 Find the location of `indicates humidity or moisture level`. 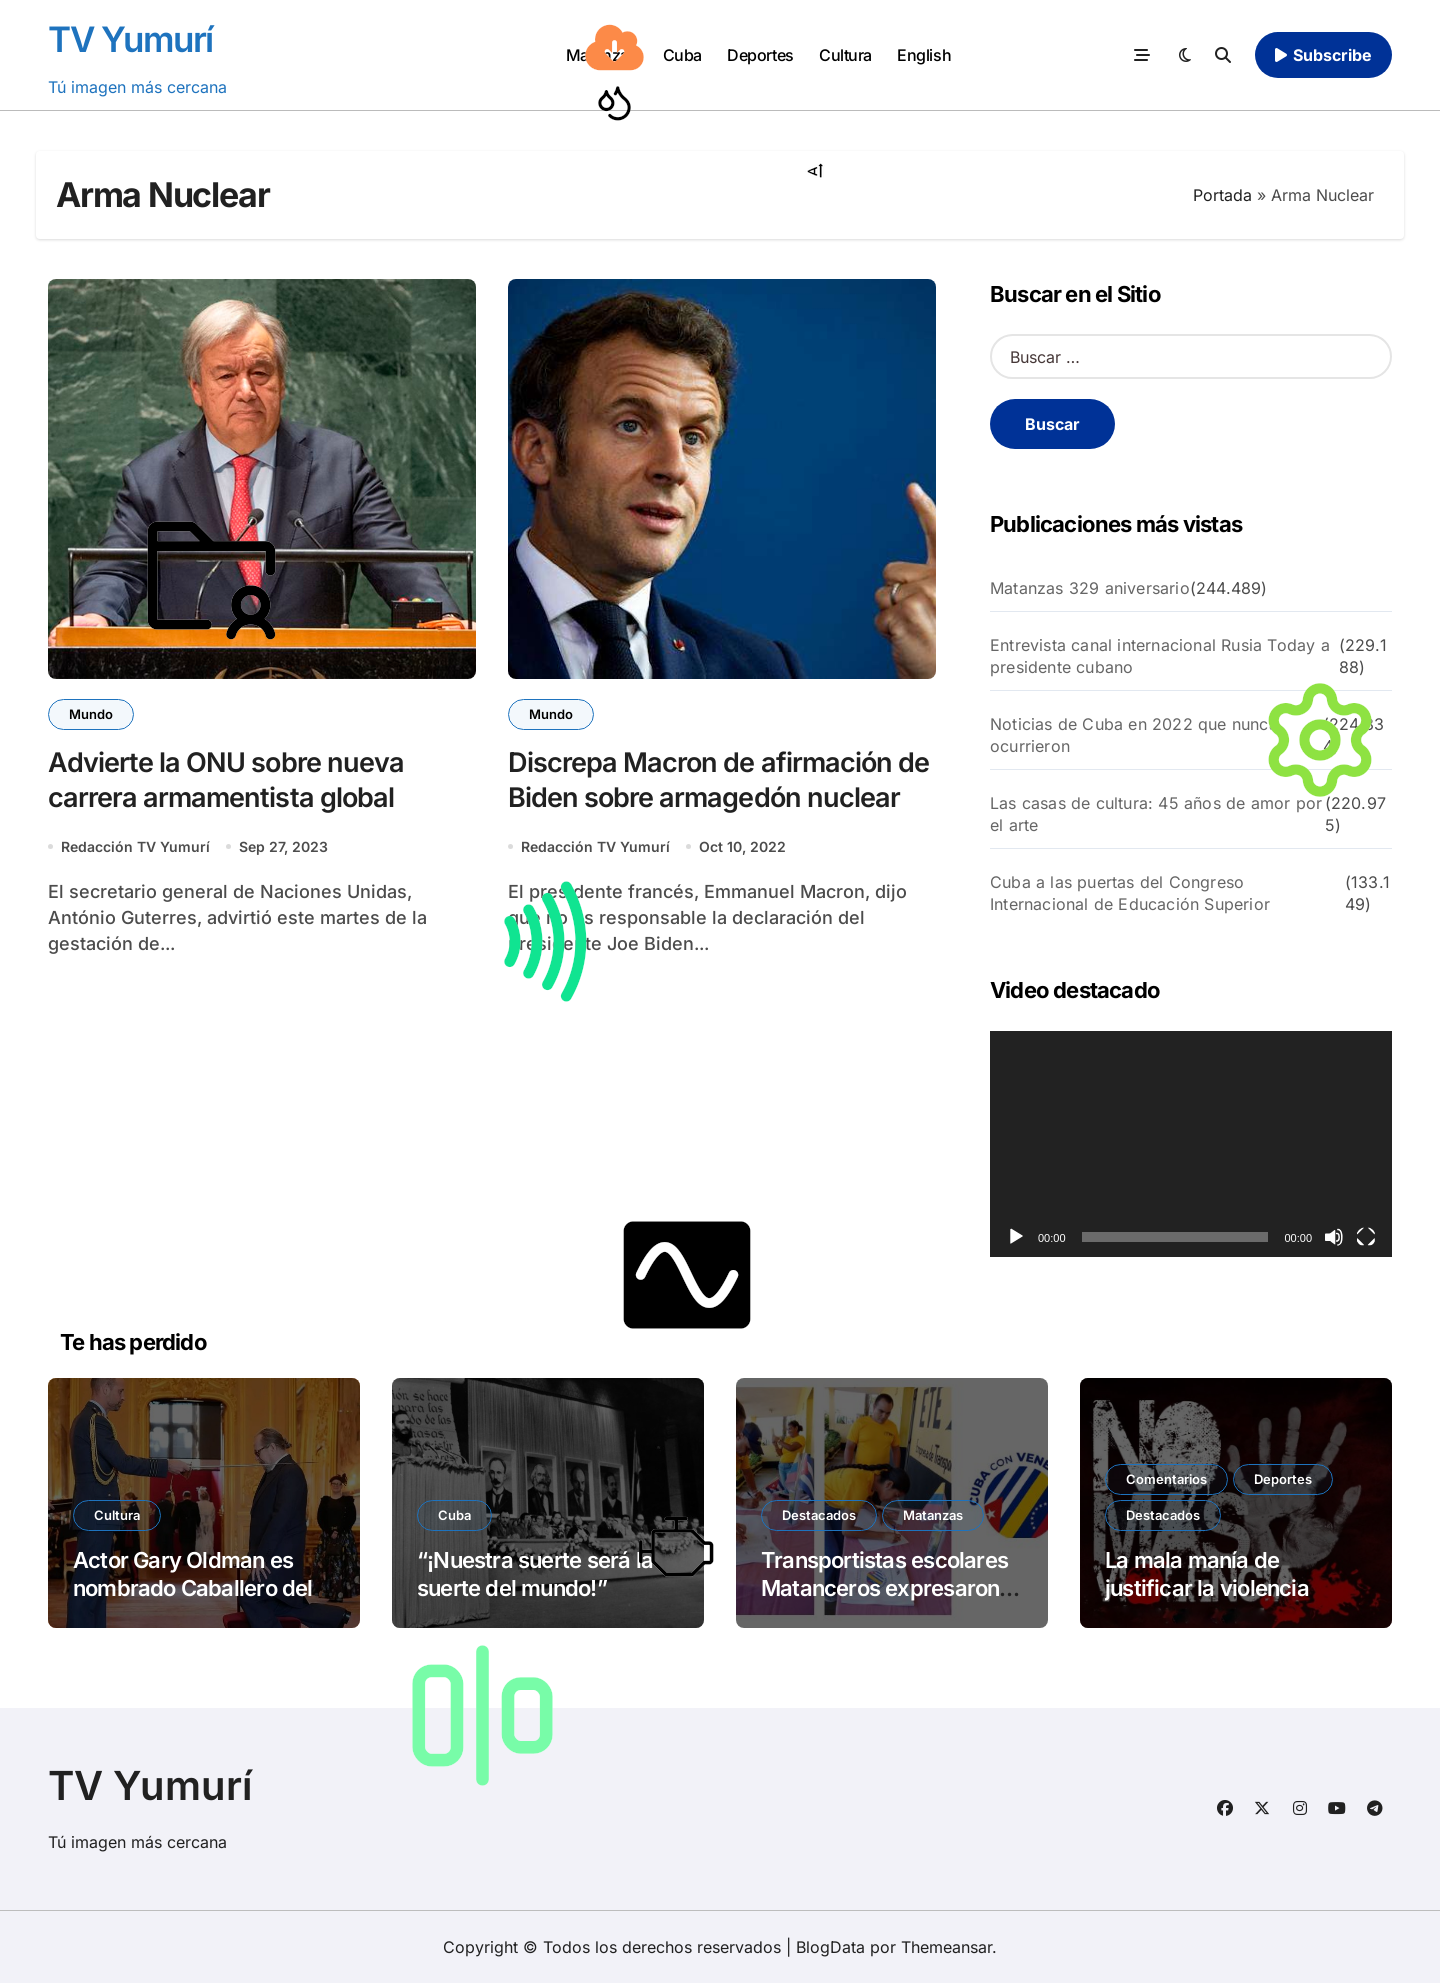

indicates humidity or moisture level is located at coordinates (614, 102).